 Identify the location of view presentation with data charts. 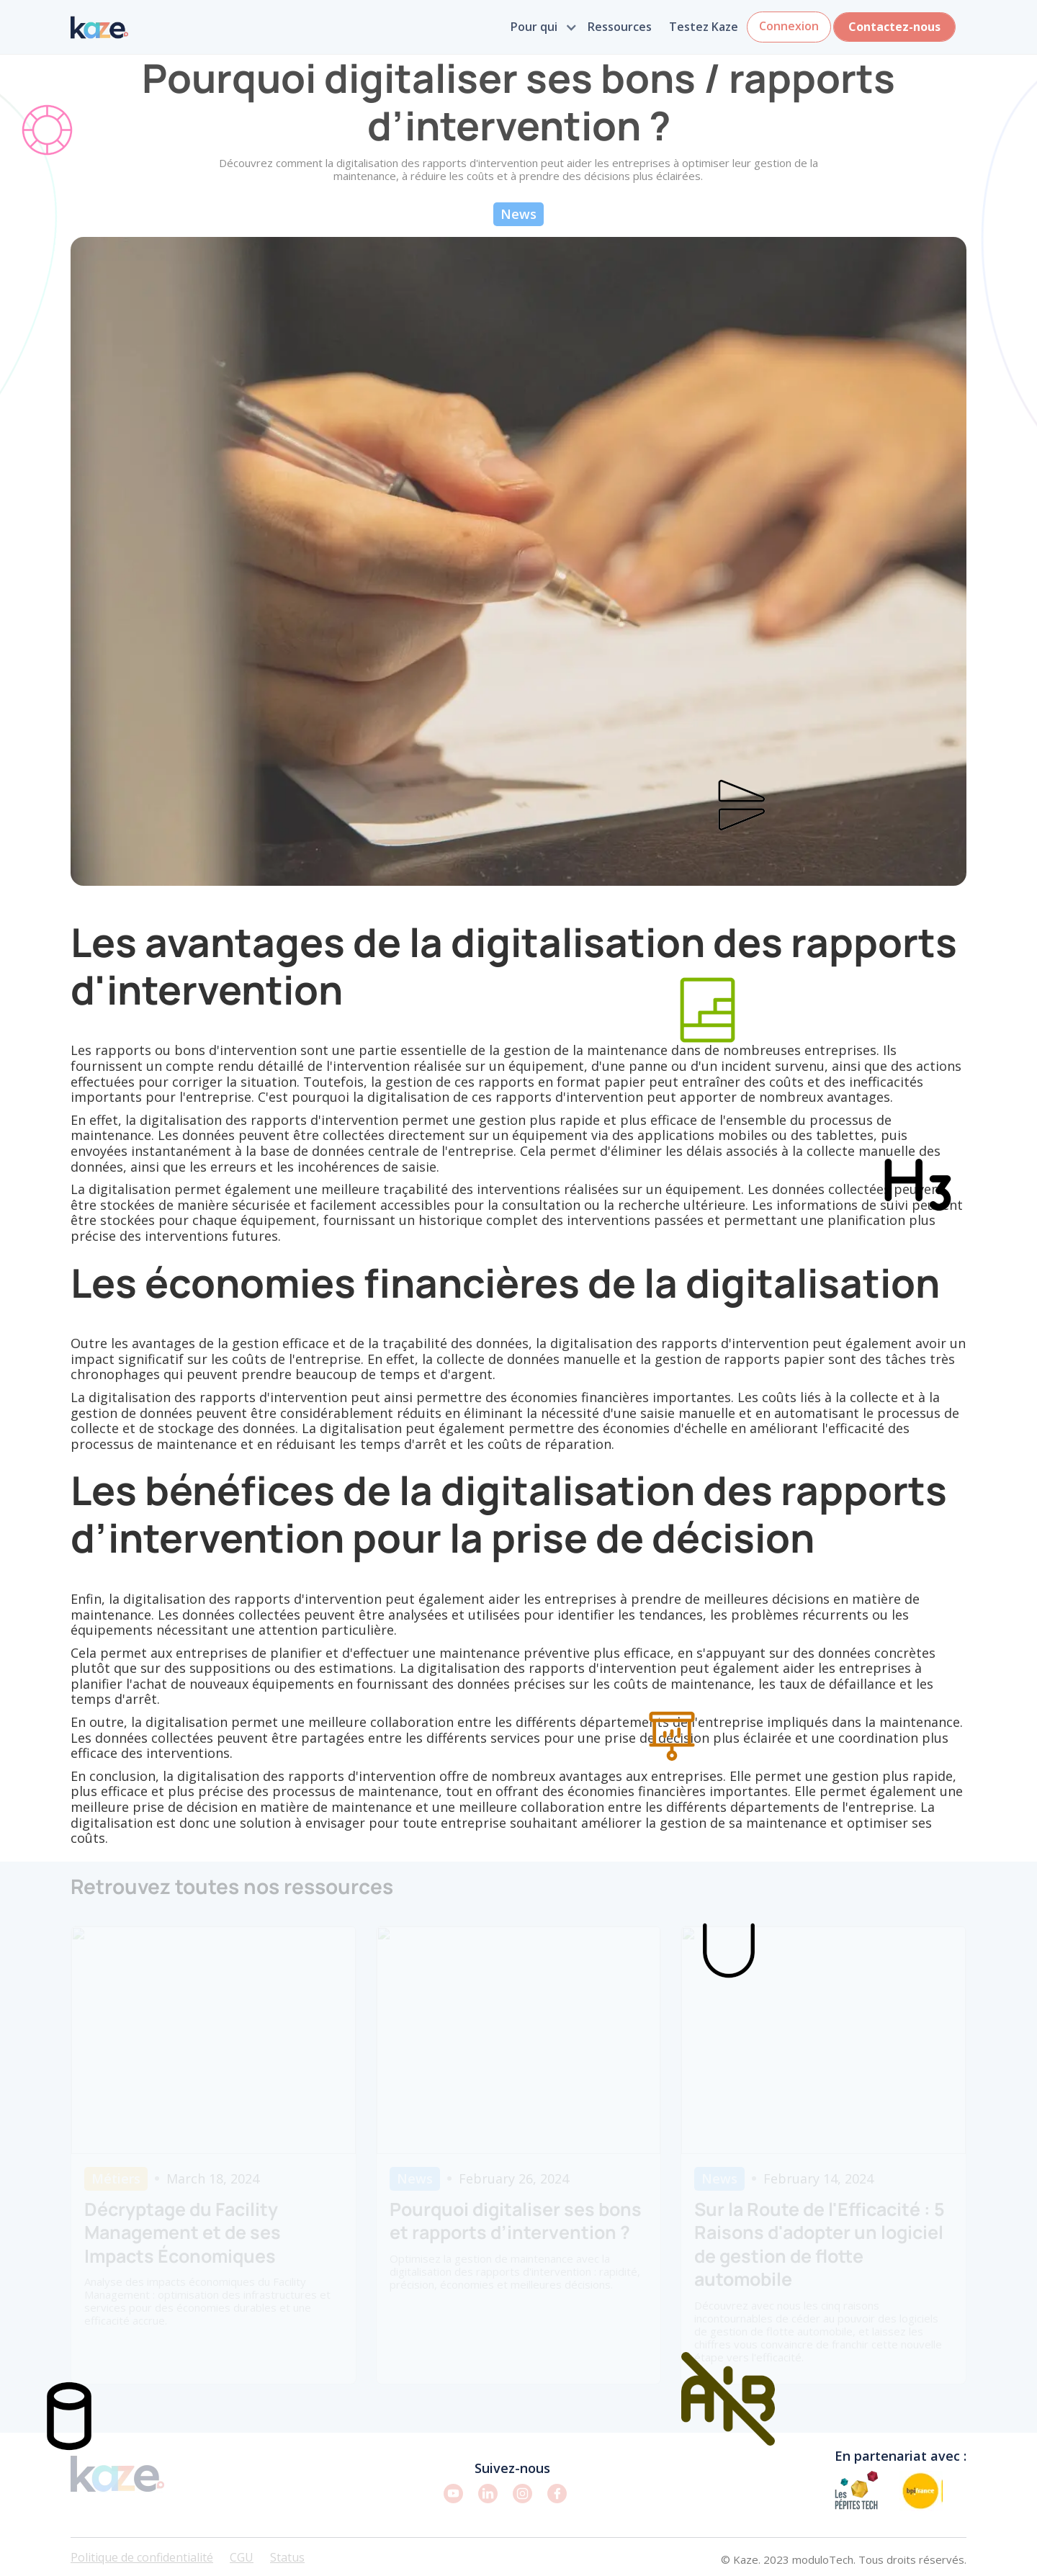
(672, 1733).